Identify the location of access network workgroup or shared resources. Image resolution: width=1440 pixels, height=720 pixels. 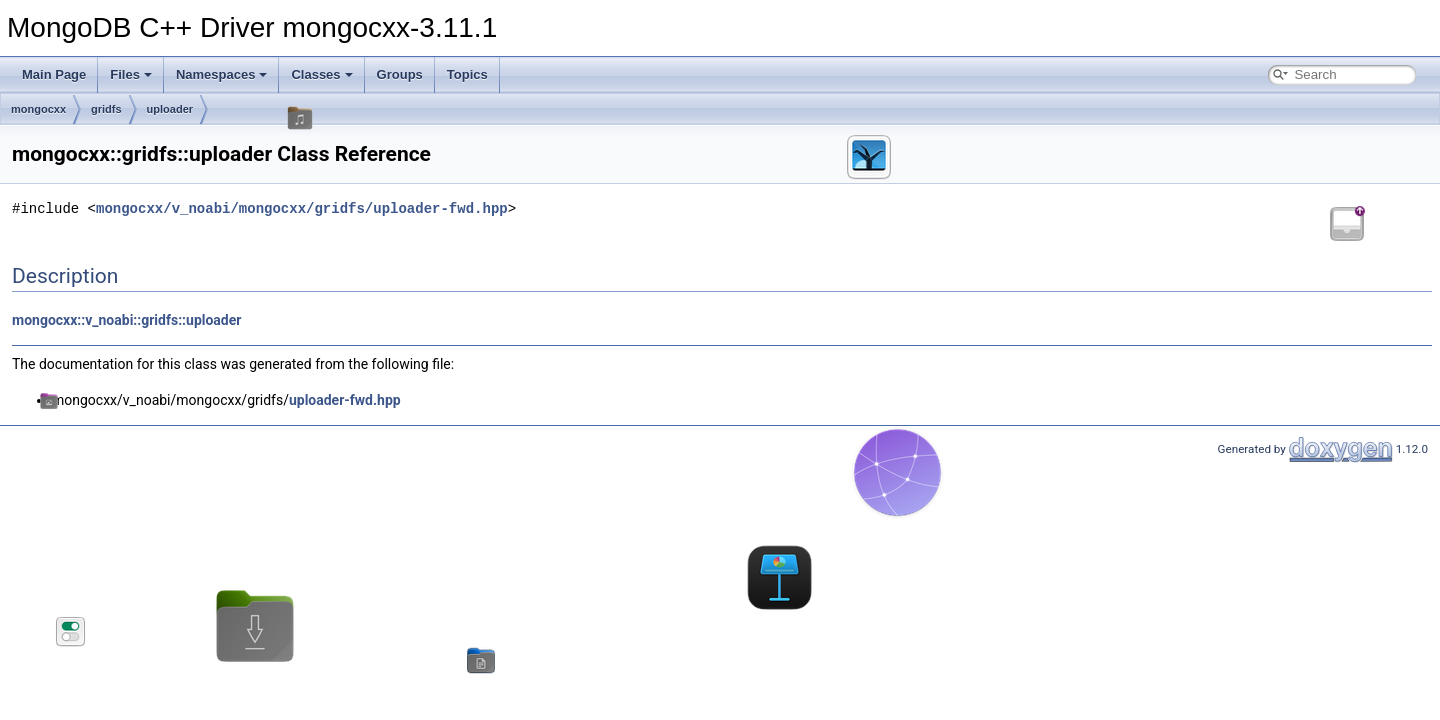
(897, 472).